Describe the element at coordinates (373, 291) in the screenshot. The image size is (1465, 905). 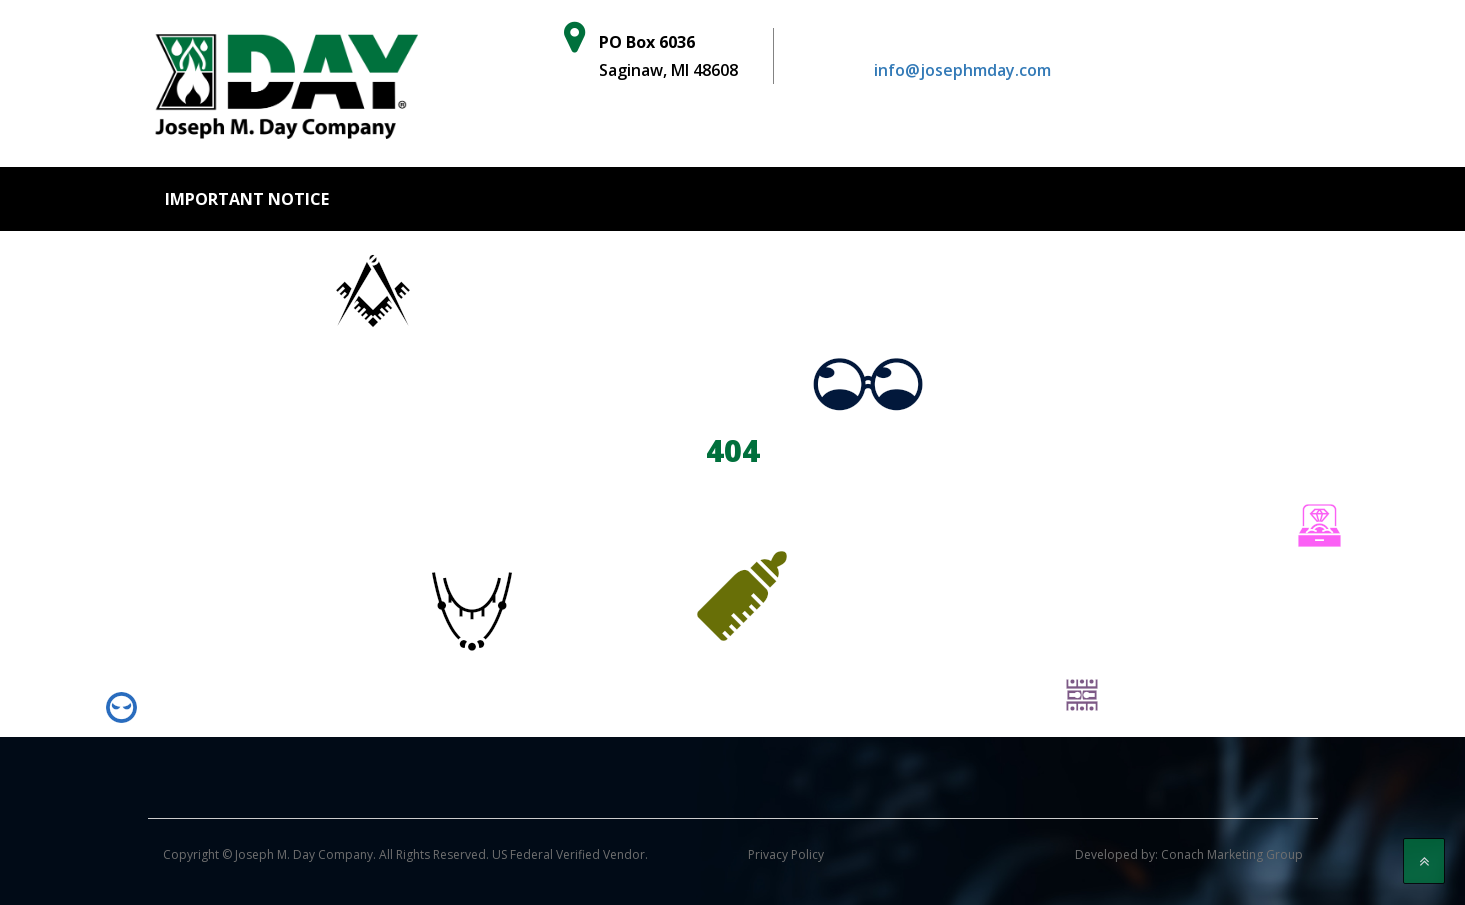
I see `freemasonry or masonic lodge symbol` at that location.